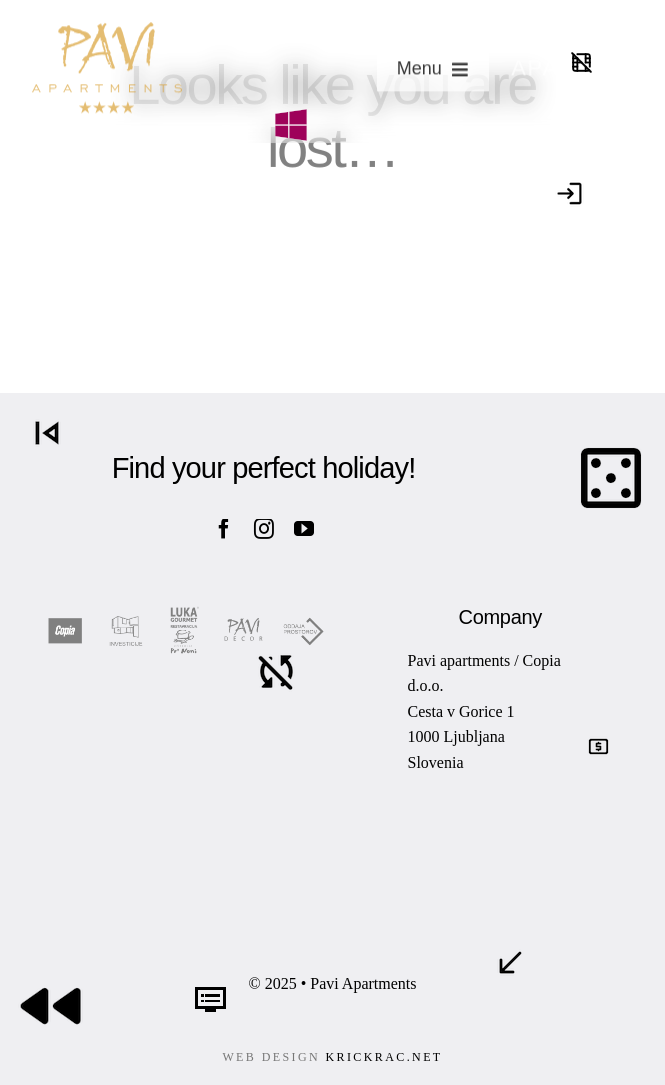 This screenshot has width=665, height=1085. I want to click on access DVR or recorded content, so click(210, 999).